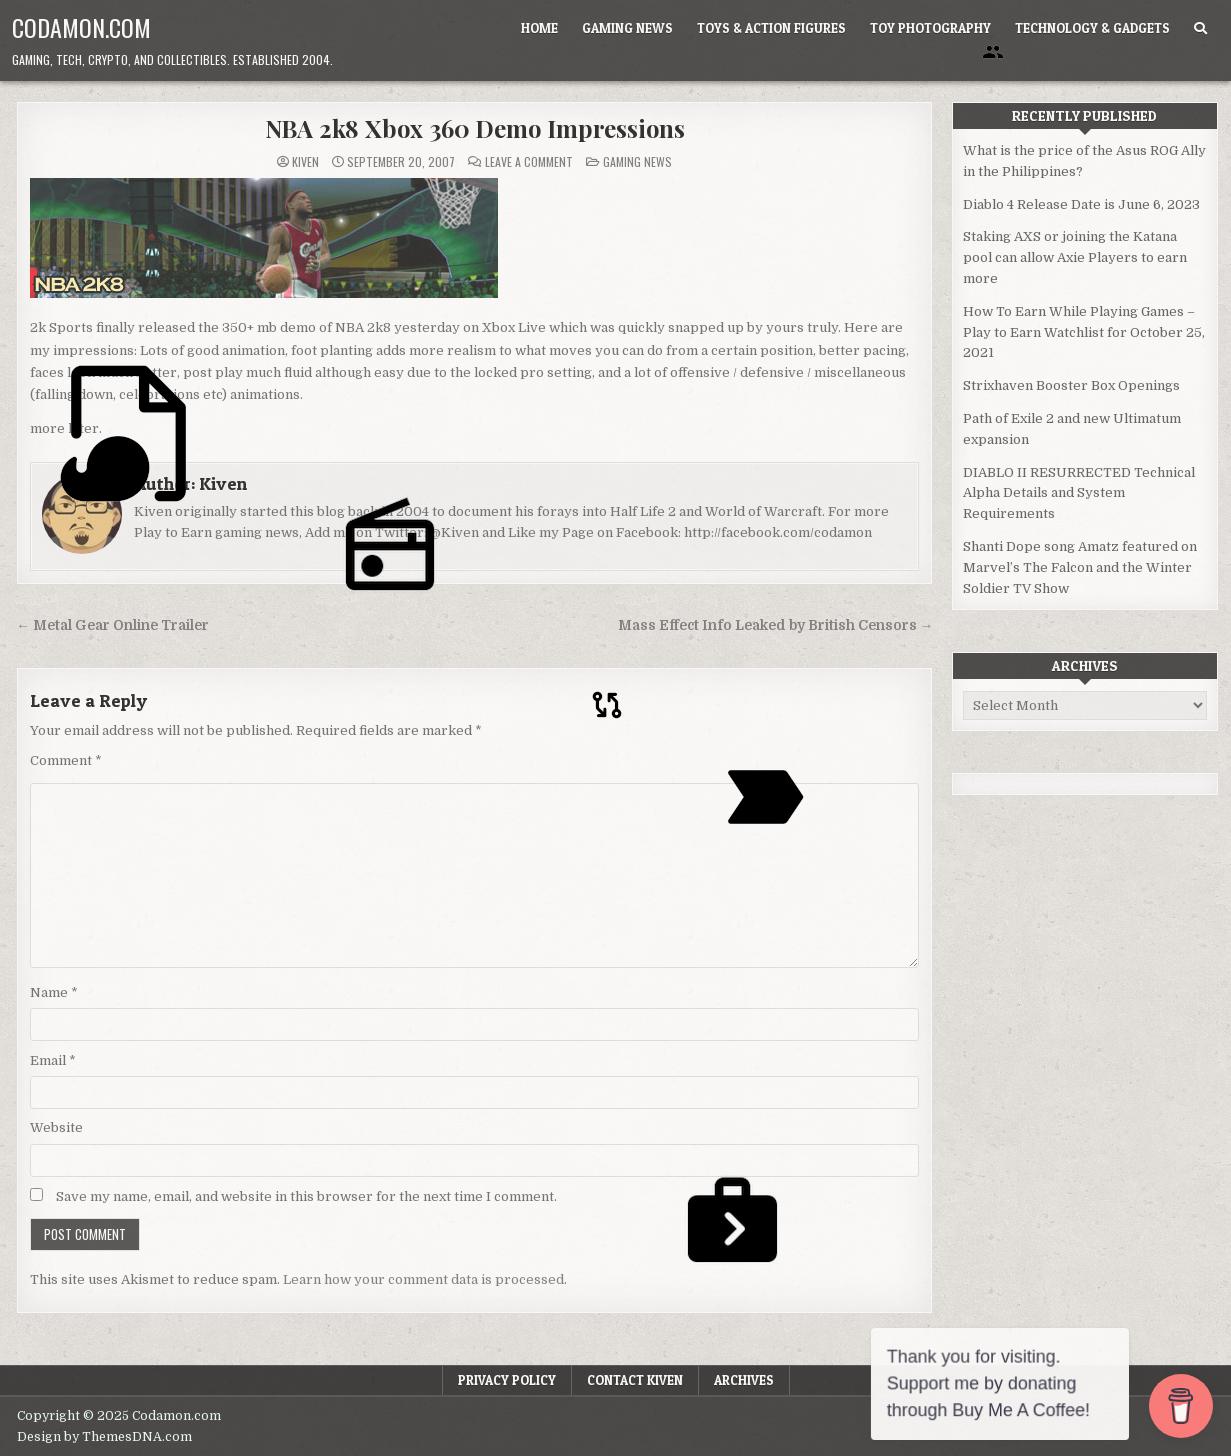  I want to click on access cloud-synced files, so click(128, 433).